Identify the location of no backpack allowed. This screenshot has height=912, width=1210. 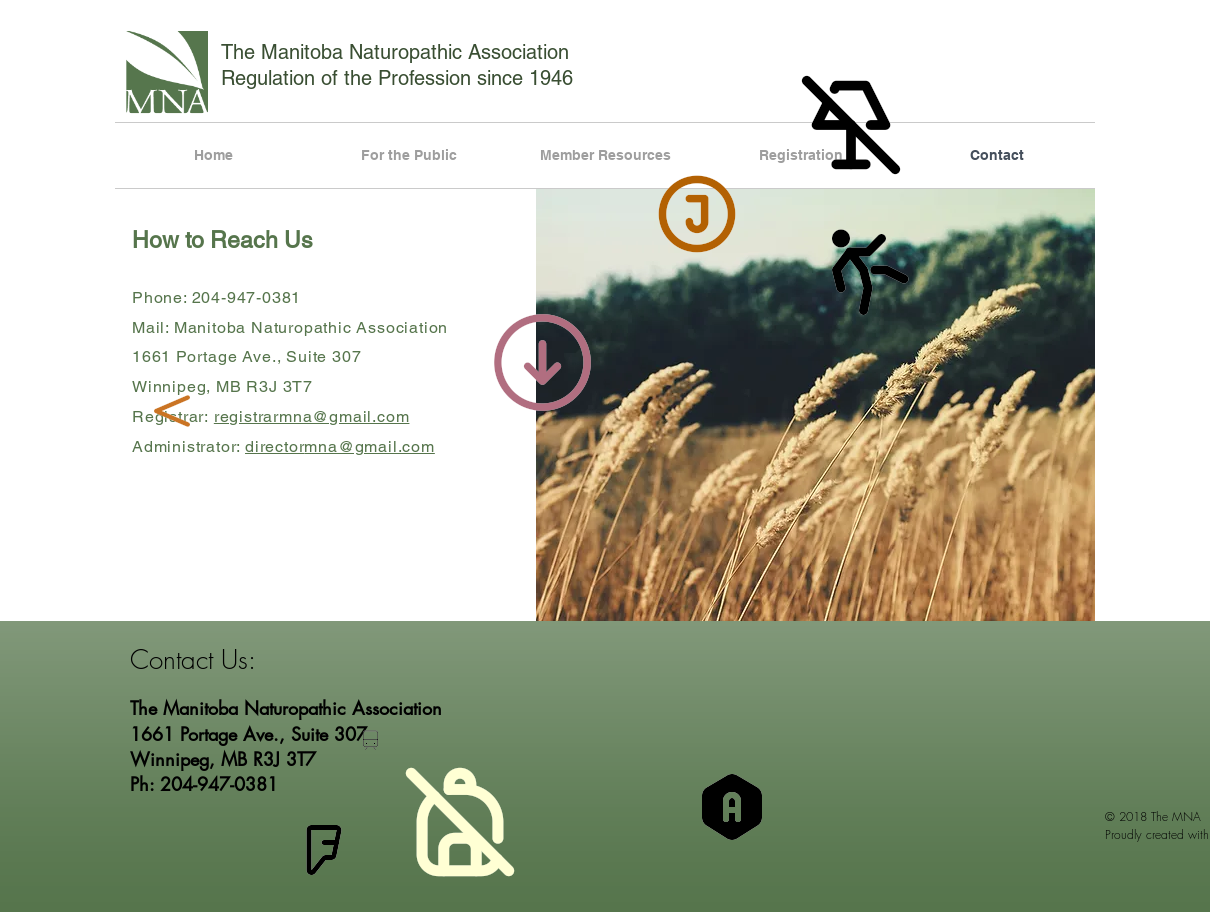
(460, 822).